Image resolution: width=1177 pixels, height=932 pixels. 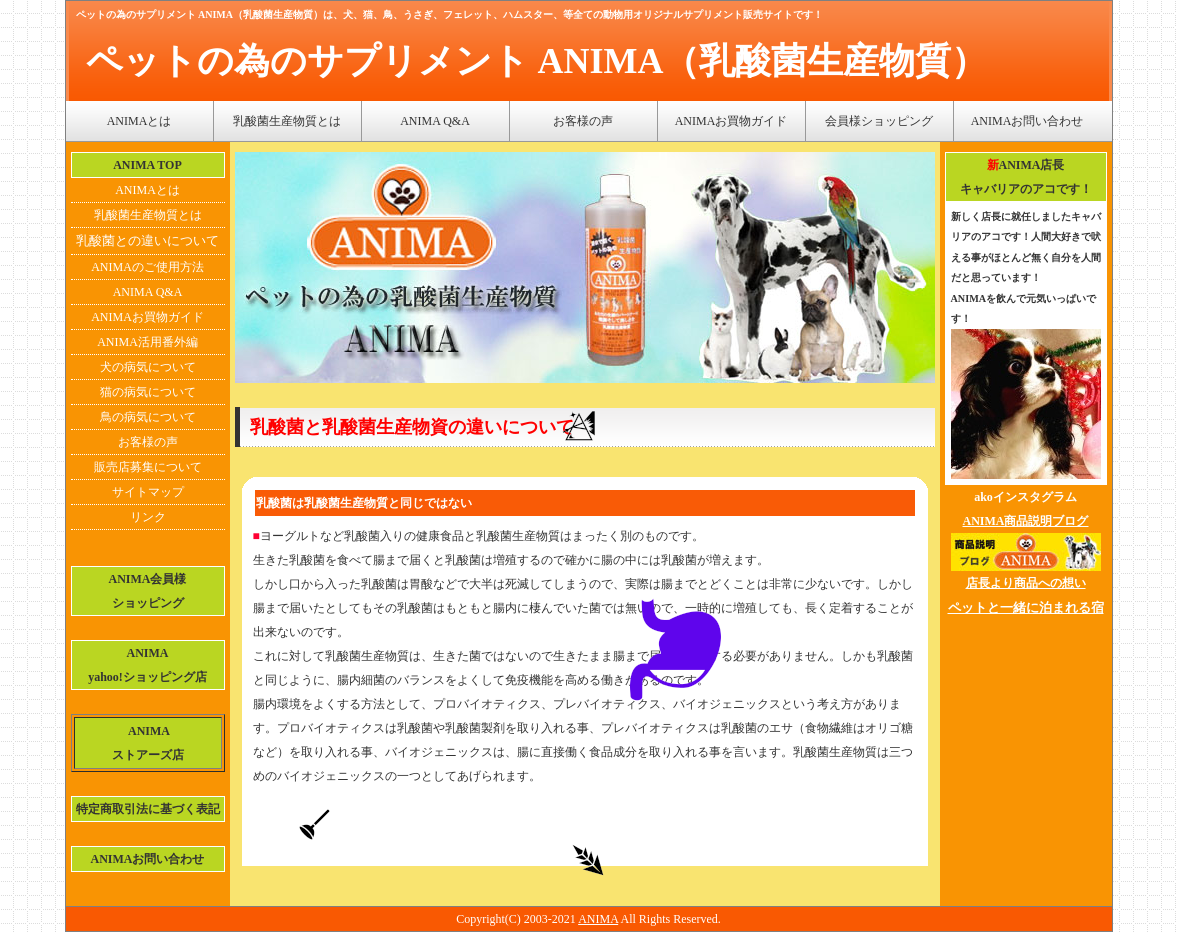 I want to click on indicates light refraction or spectrum settings, so click(x=579, y=427).